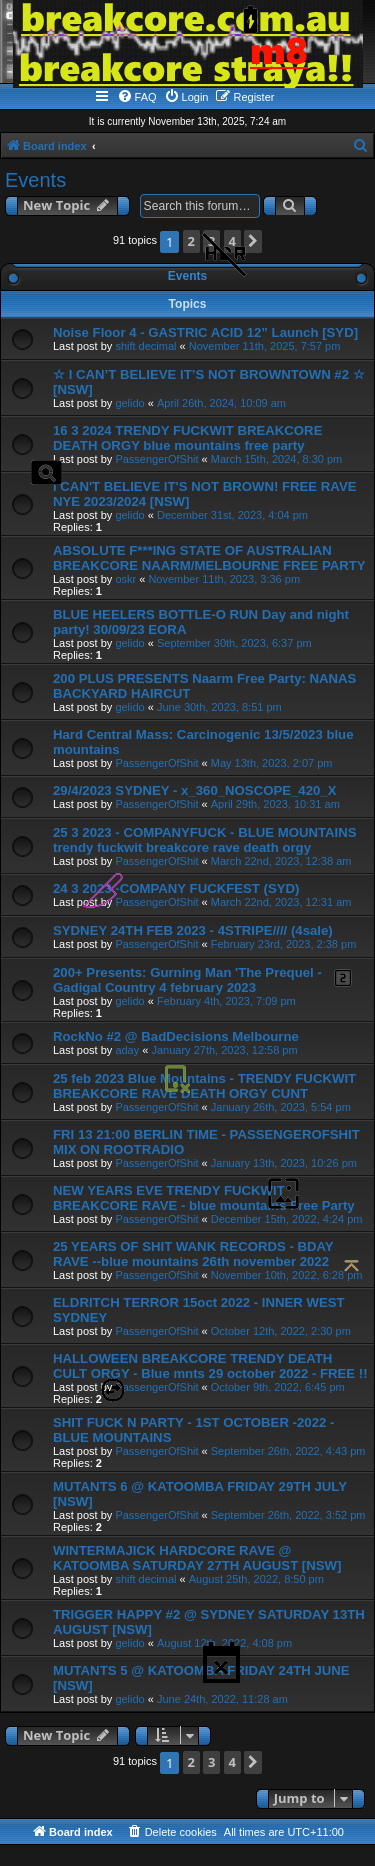 This screenshot has width=375, height=1866. Describe the element at coordinates (351, 1265) in the screenshot. I see `collapse or minimize a section` at that location.